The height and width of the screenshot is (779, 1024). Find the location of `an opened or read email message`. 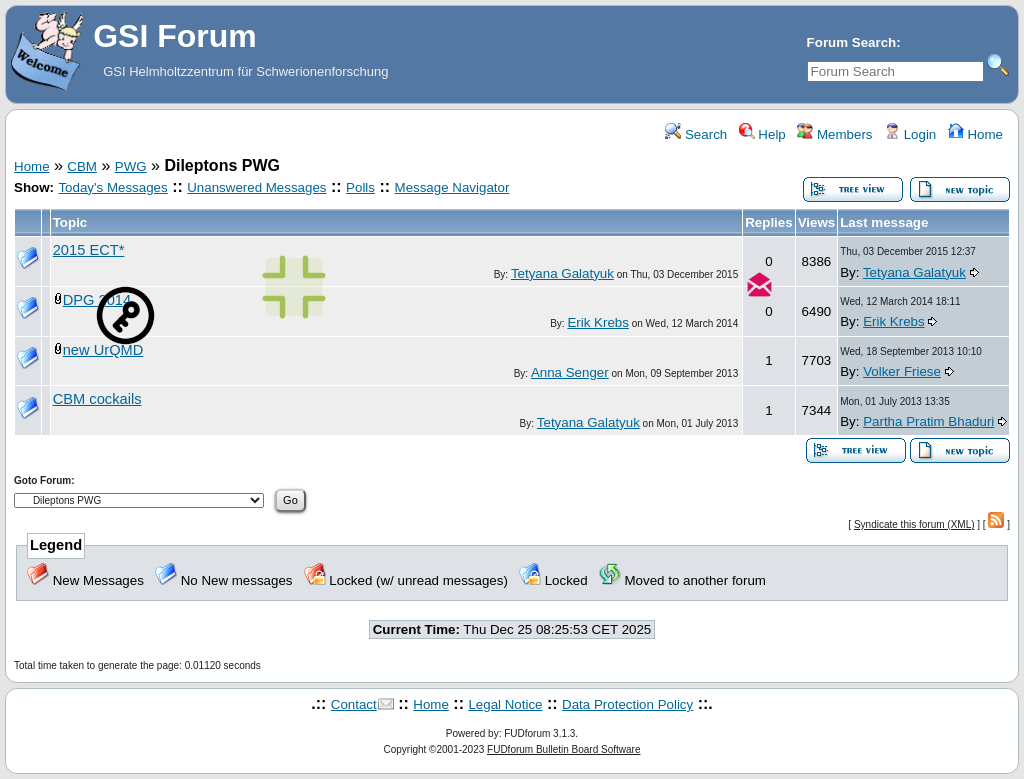

an opened or read email message is located at coordinates (759, 284).